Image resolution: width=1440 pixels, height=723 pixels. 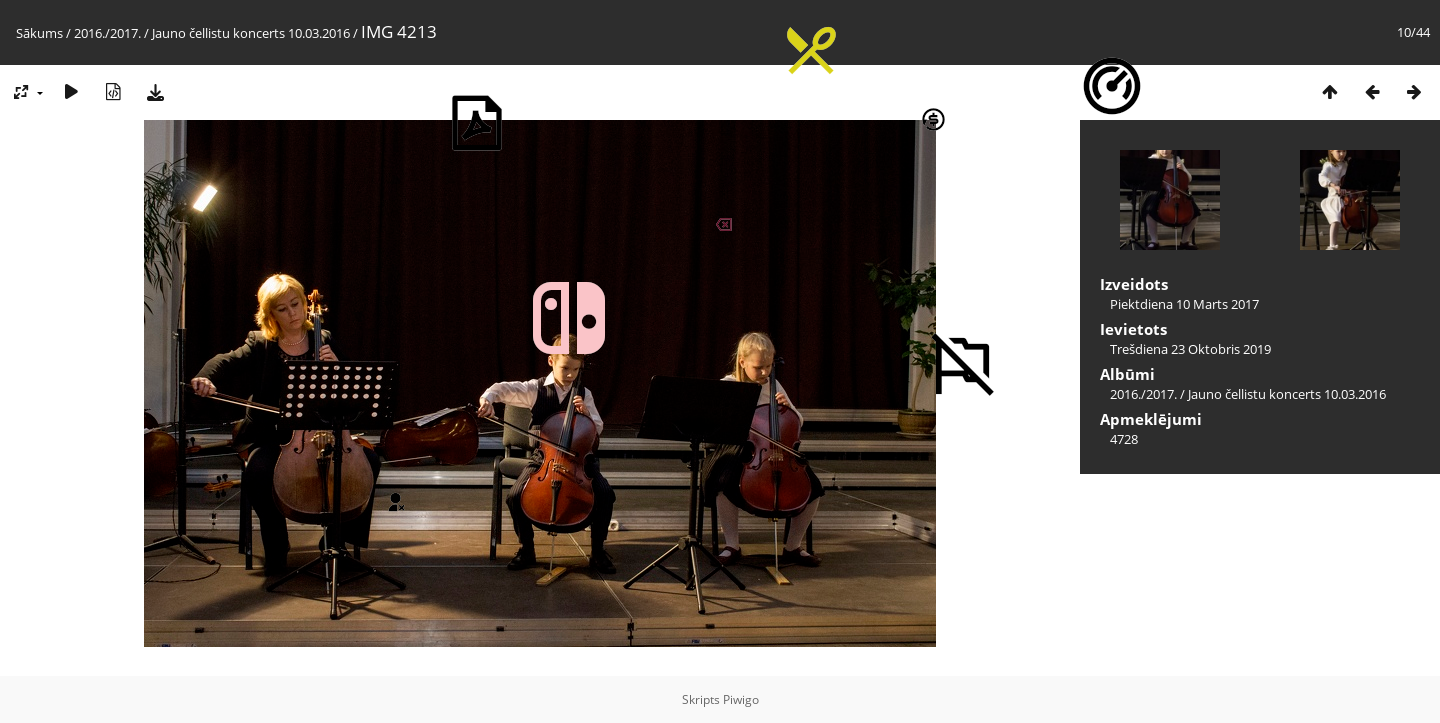 I want to click on access the dashboard, so click(x=1112, y=86).